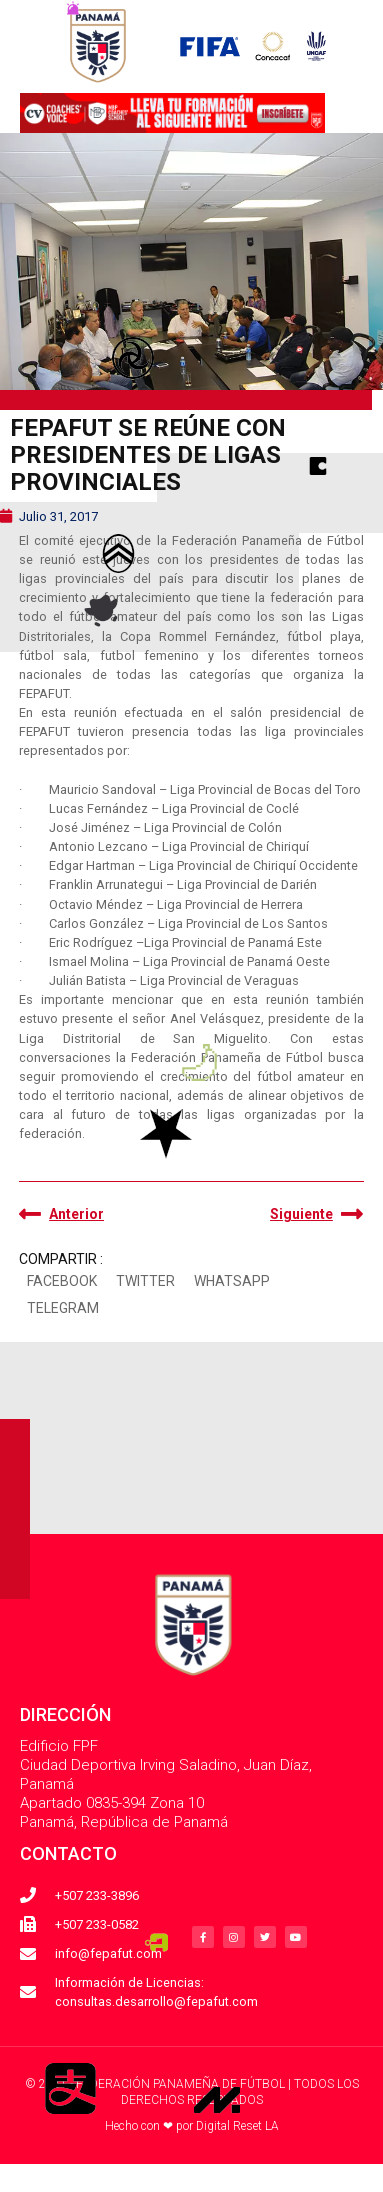  What do you see at coordinates (70, 2088) in the screenshot?
I see `pay with Alipay` at bounding box center [70, 2088].